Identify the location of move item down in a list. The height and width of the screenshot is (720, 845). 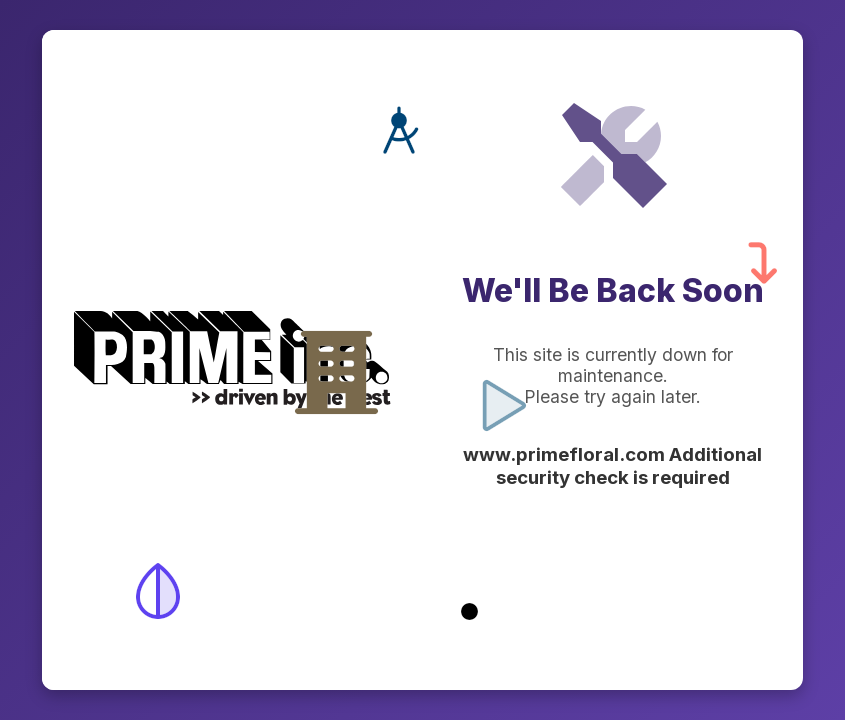
(764, 263).